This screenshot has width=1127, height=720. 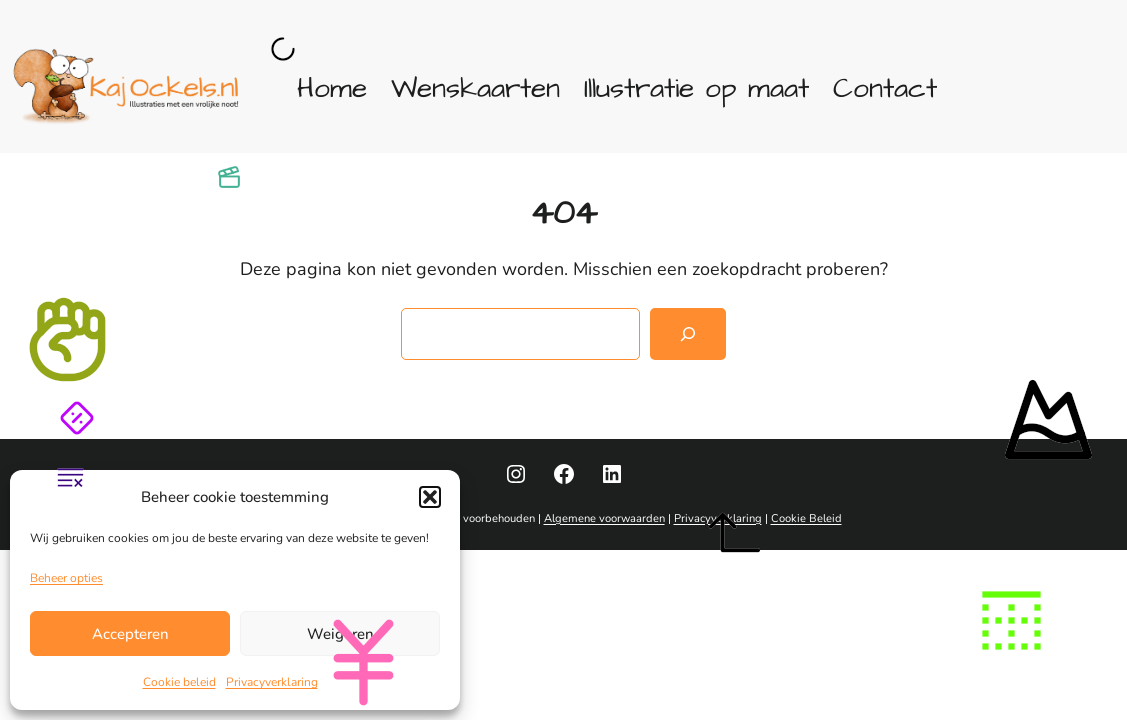 I want to click on loading content in progress, so click(x=283, y=49).